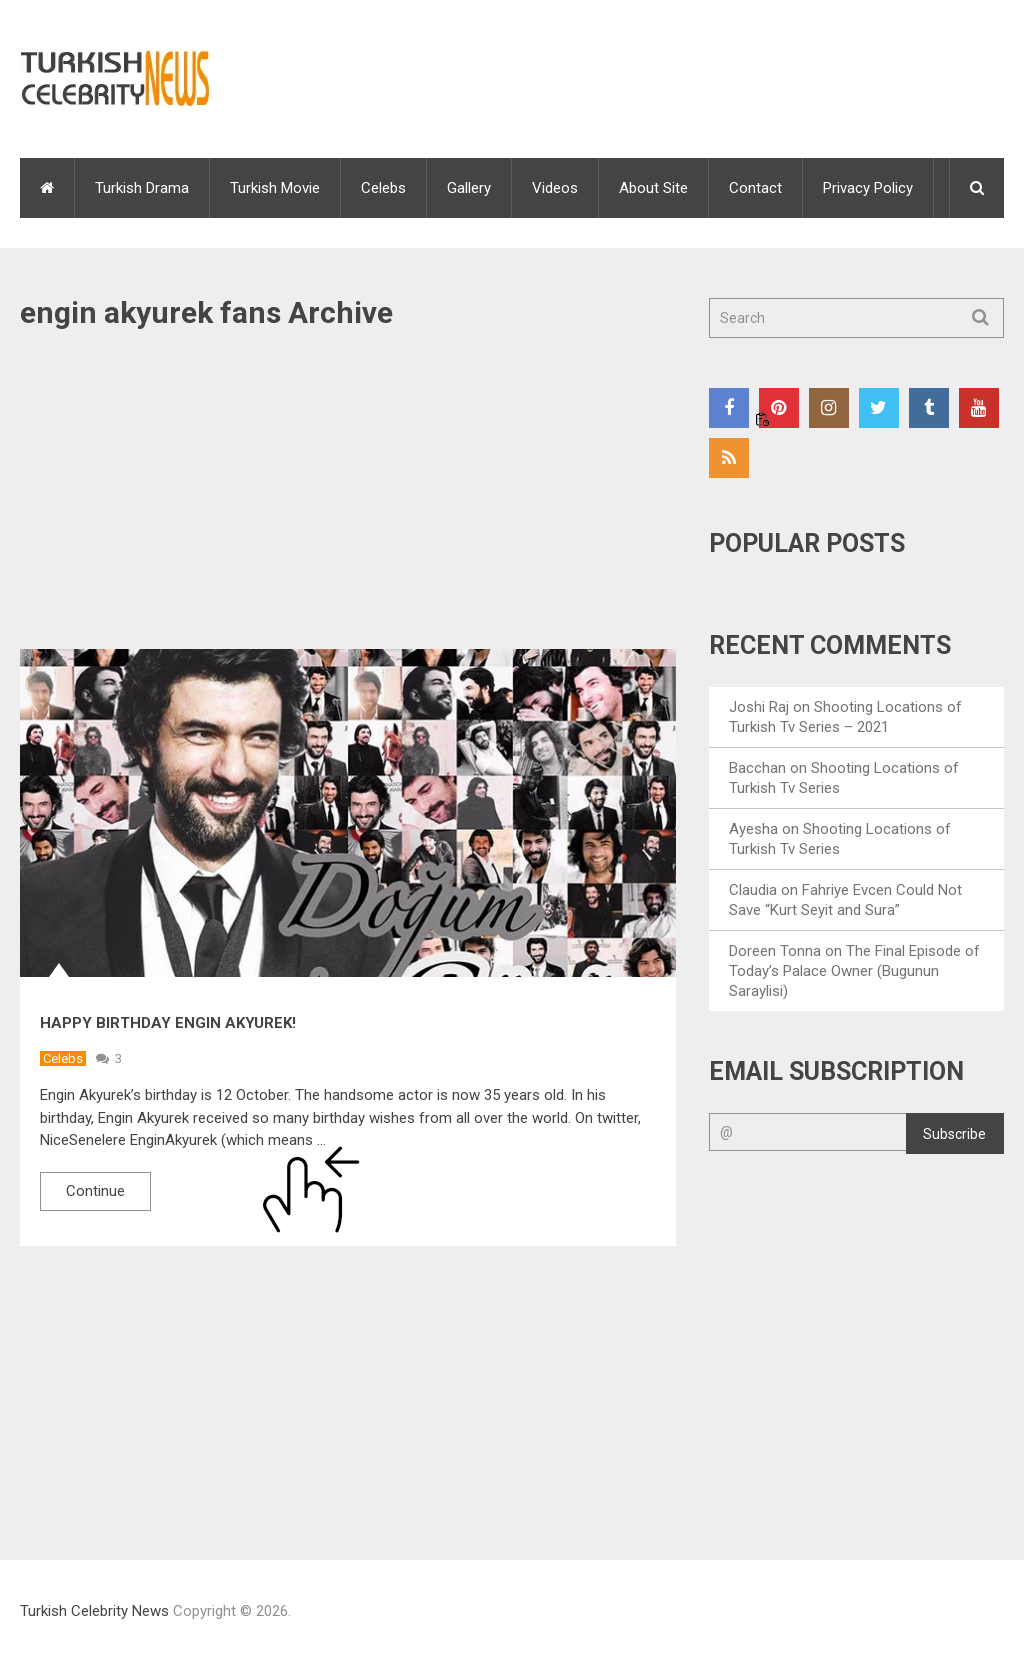 This screenshot has height=1663, width=1024. What do you see at coordinates (306, 1193) in the screenshot?
I see `swipe left to navigate or dismiss` at bounding box center [306, 1193].